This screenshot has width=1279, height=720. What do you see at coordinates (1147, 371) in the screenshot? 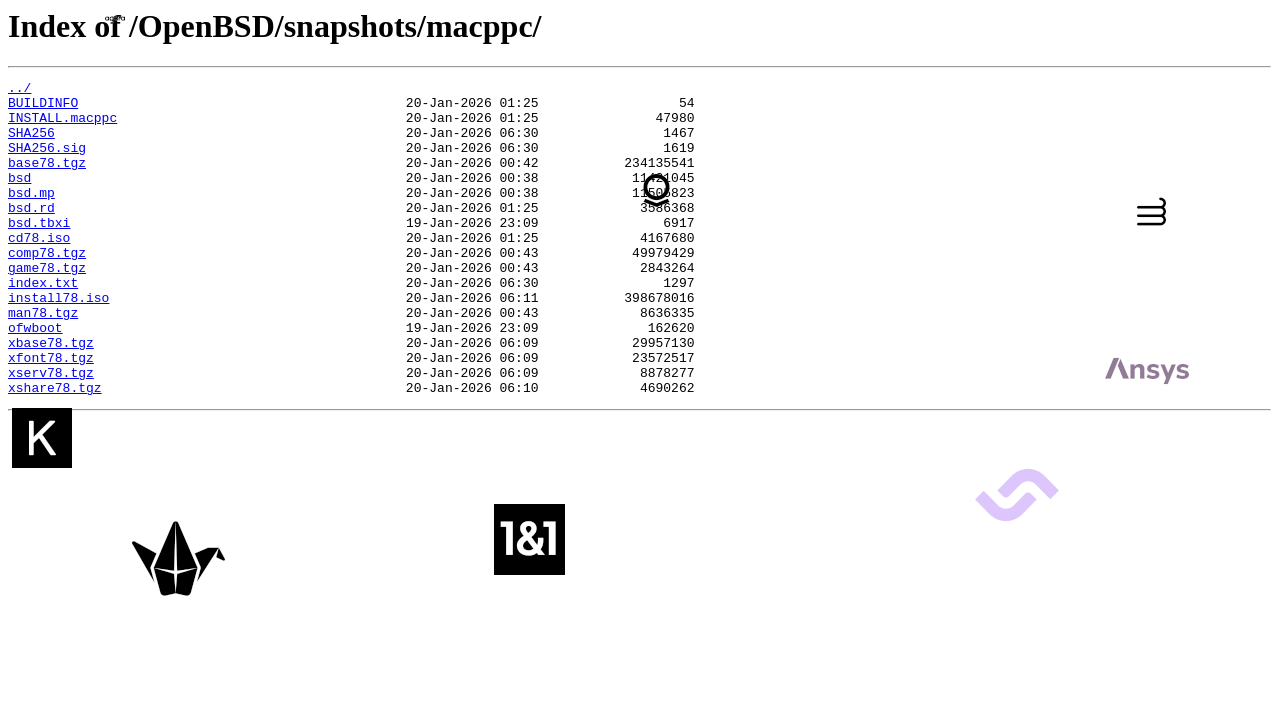
I see `ansys engineering simulation software logo` at bounding box center [1147, 371].